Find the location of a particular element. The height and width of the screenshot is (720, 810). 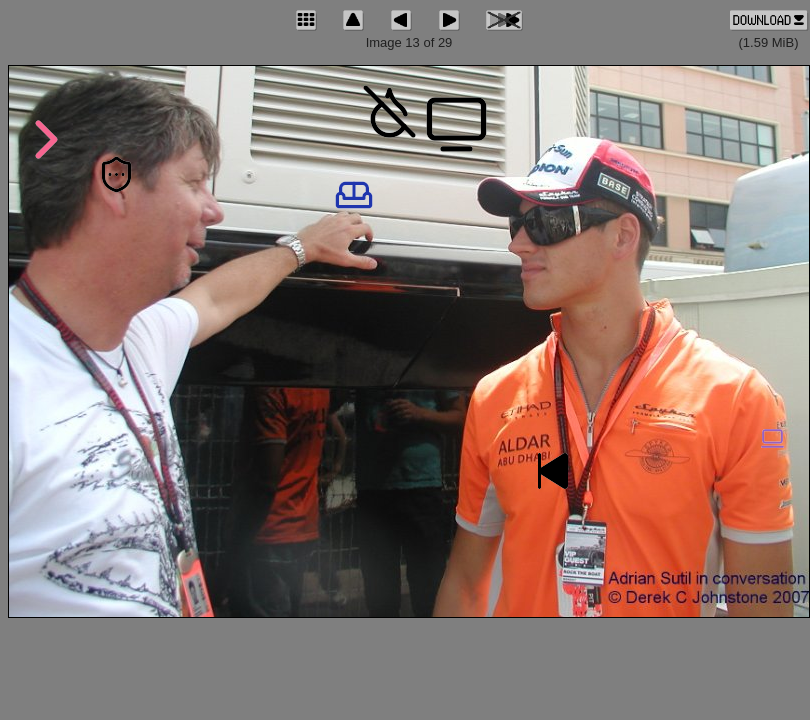

security settings in progress is located at coordinates (116, 174).